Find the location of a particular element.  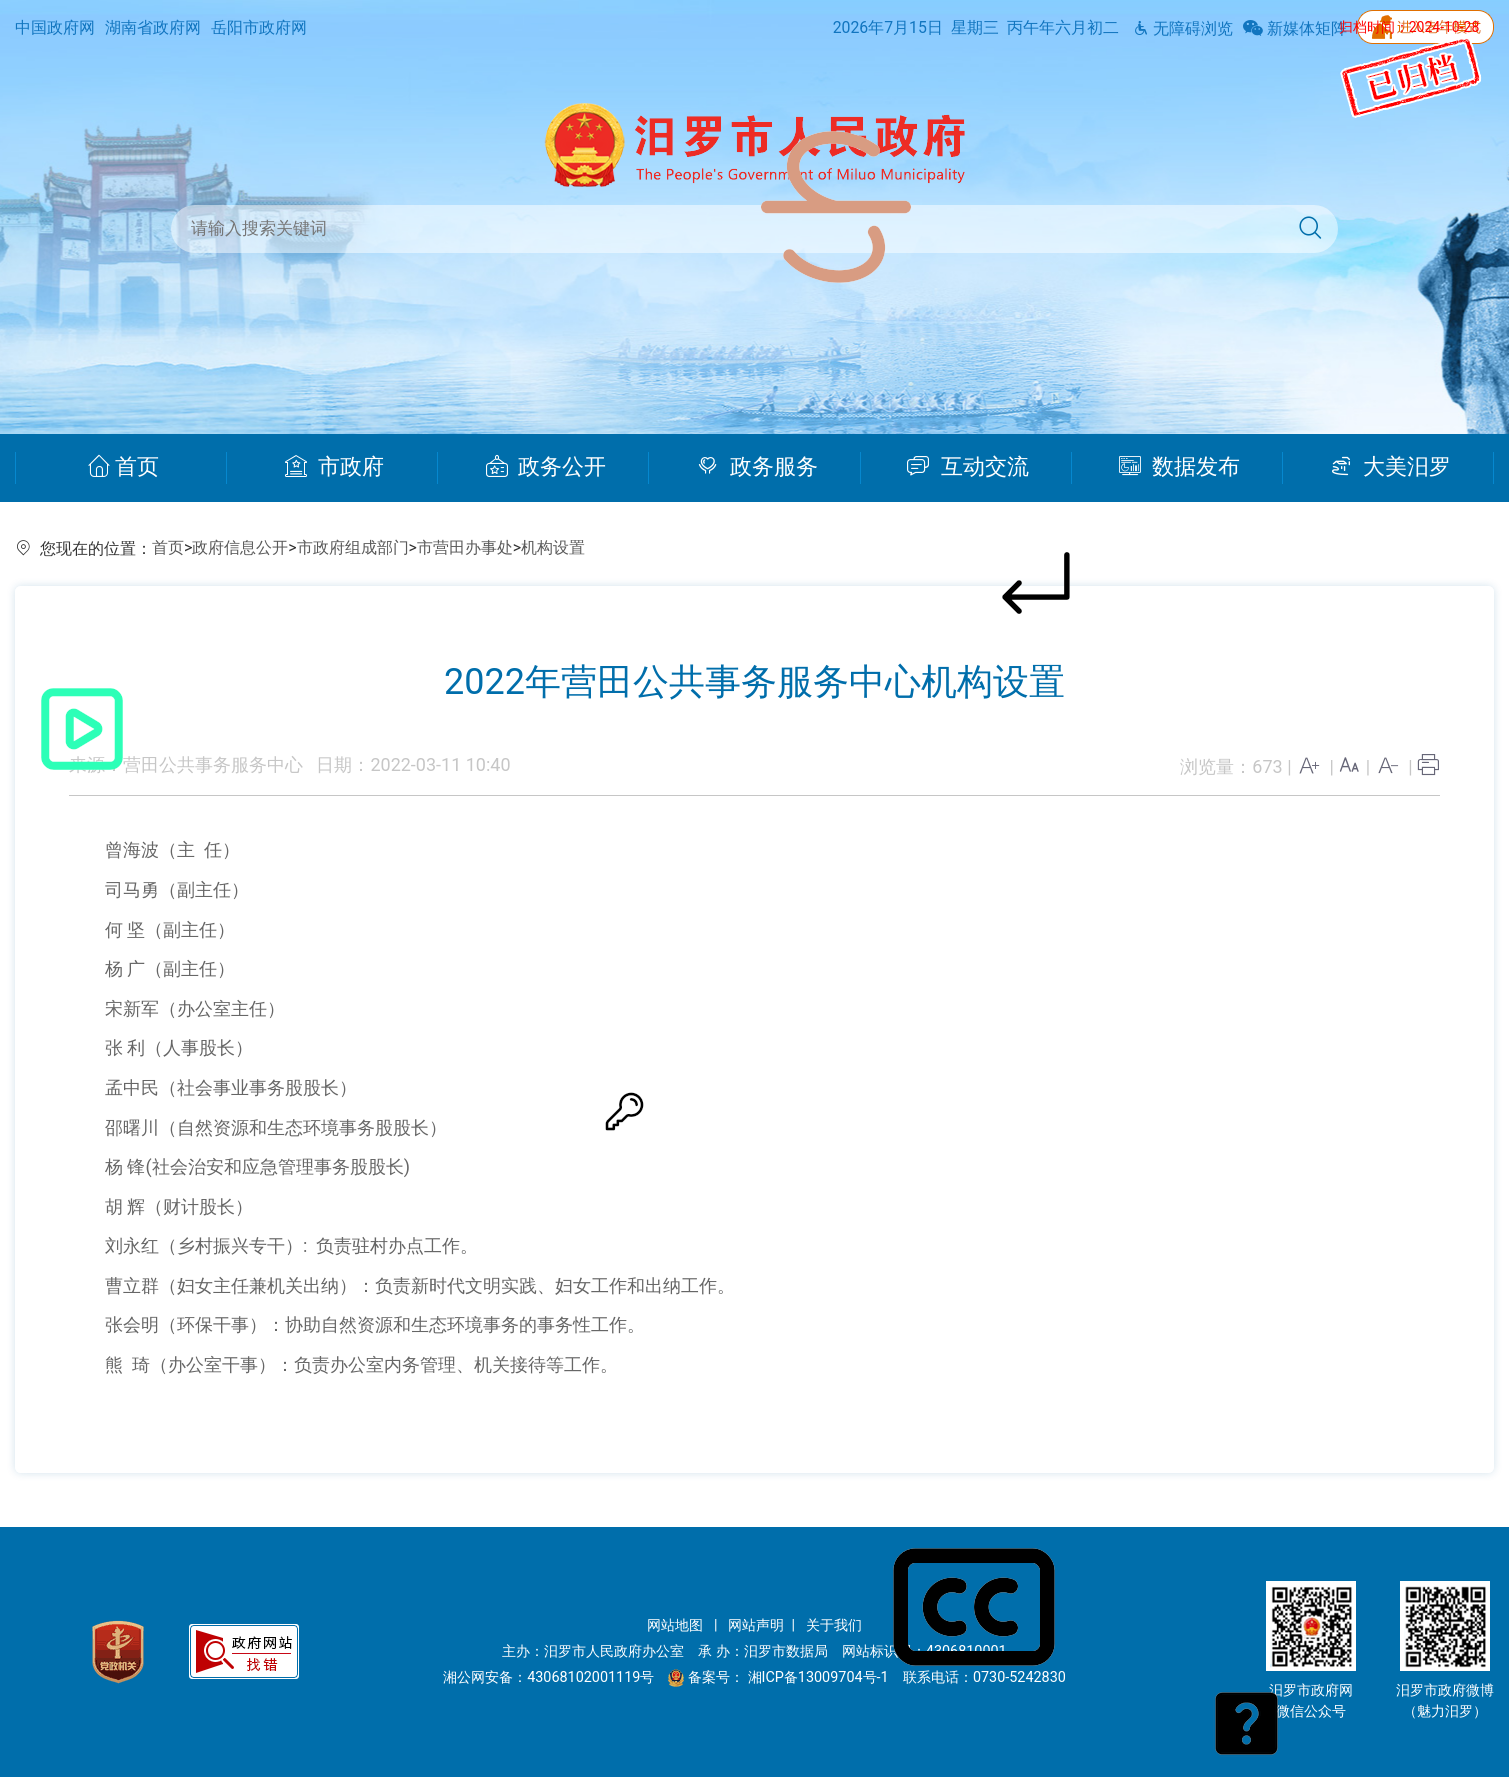

apply strikethrough formatting to selected text is located at coordinates (836, 207).